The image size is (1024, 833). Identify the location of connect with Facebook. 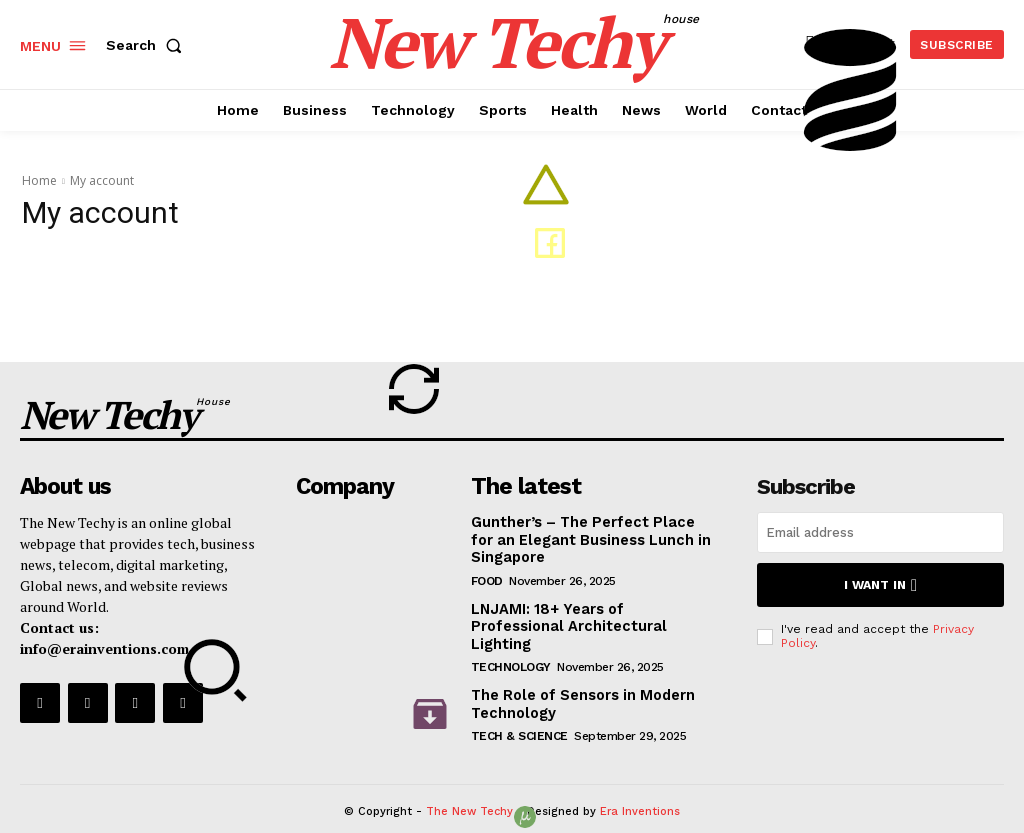
(550, 243).